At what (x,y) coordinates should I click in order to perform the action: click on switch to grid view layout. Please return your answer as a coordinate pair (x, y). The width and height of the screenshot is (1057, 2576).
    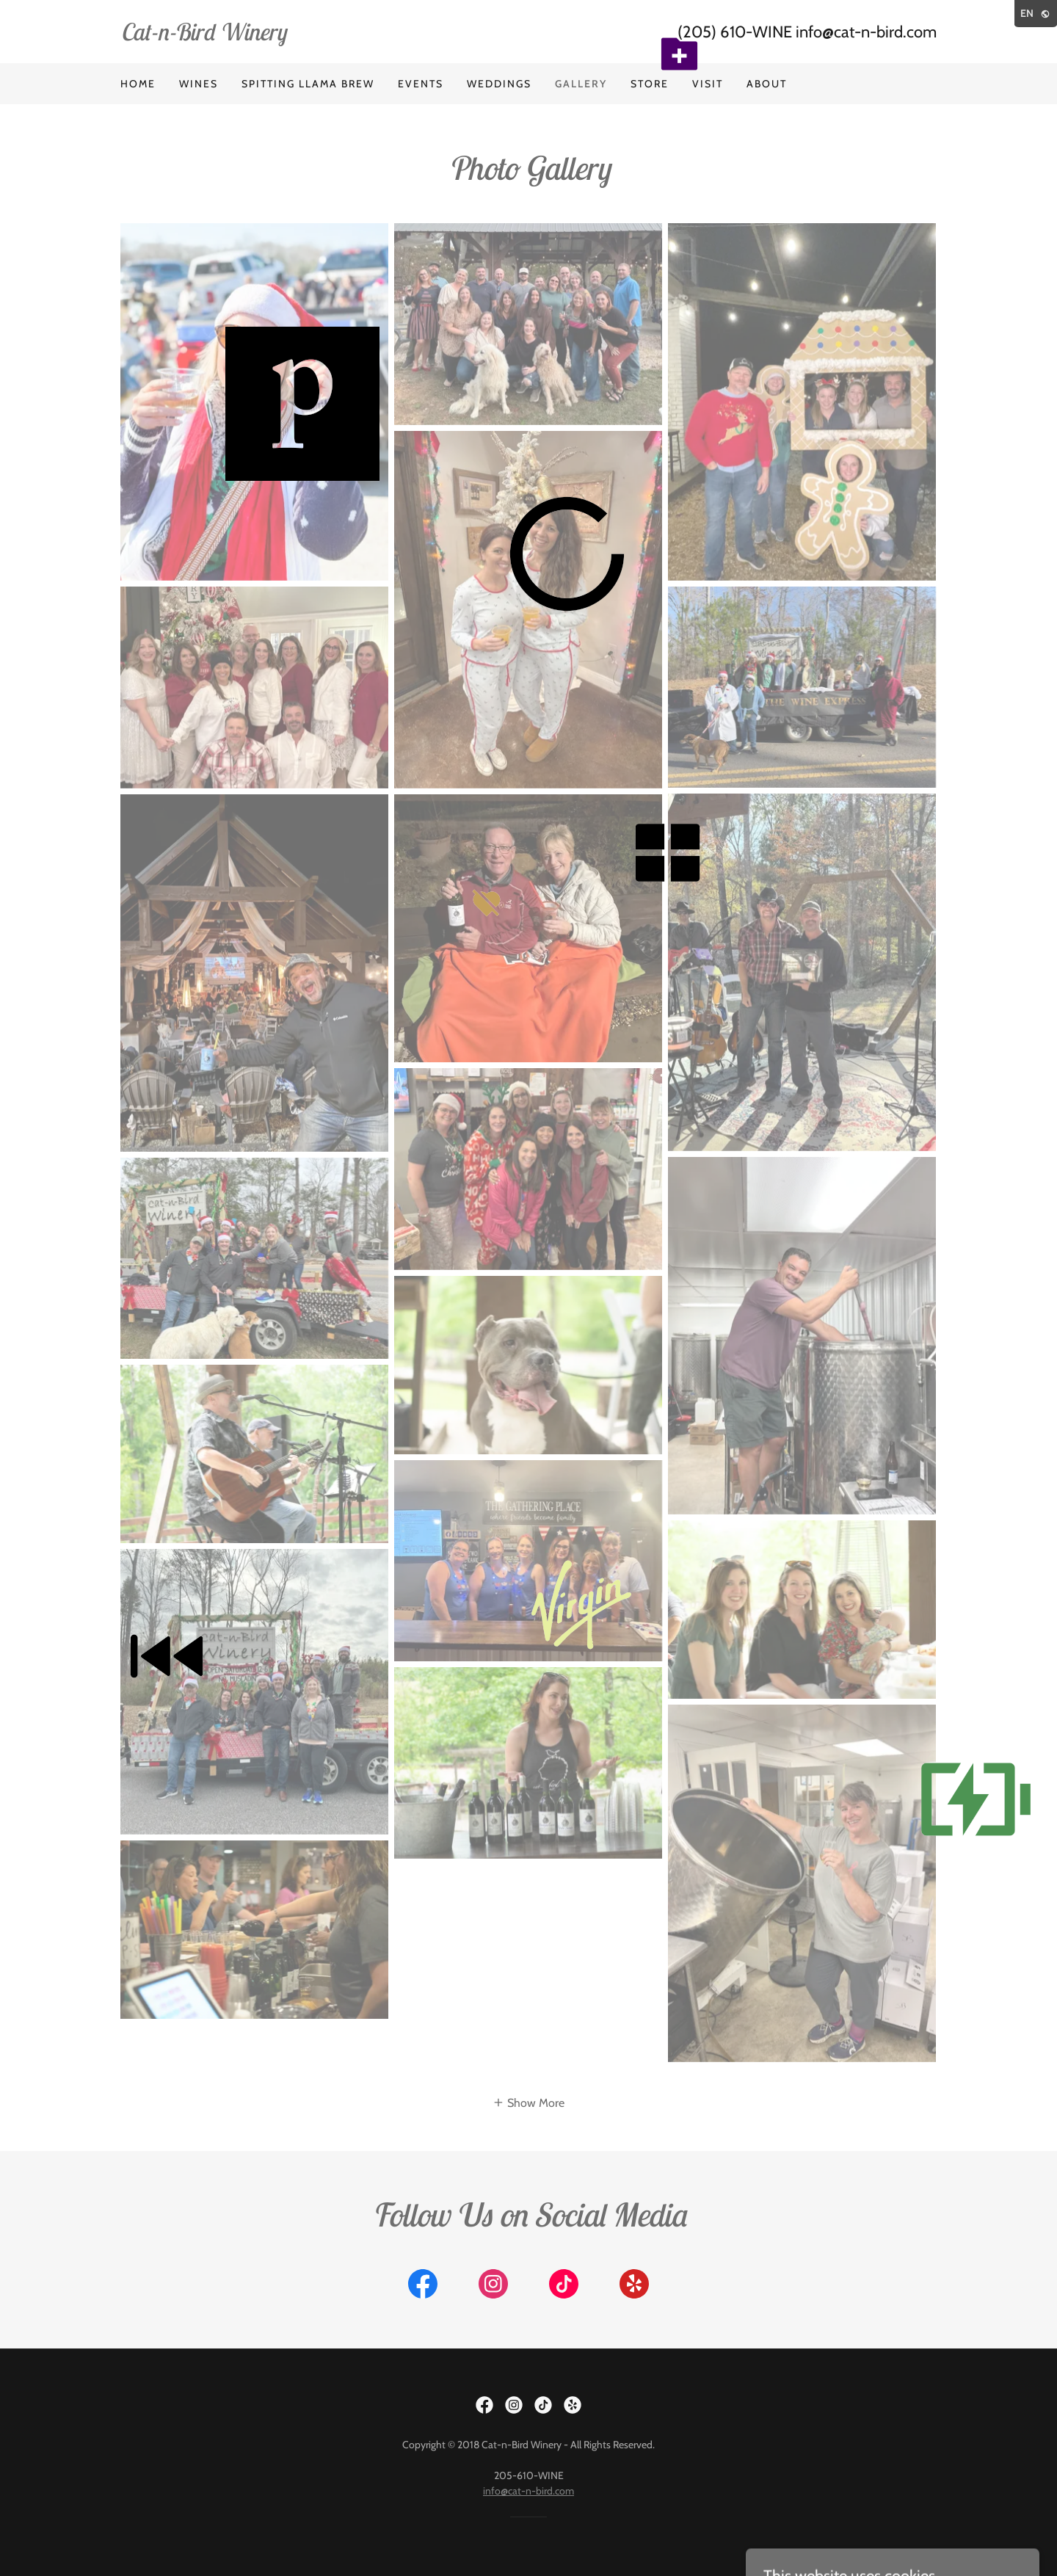
    Looking at the image, I should click on (667, 852).